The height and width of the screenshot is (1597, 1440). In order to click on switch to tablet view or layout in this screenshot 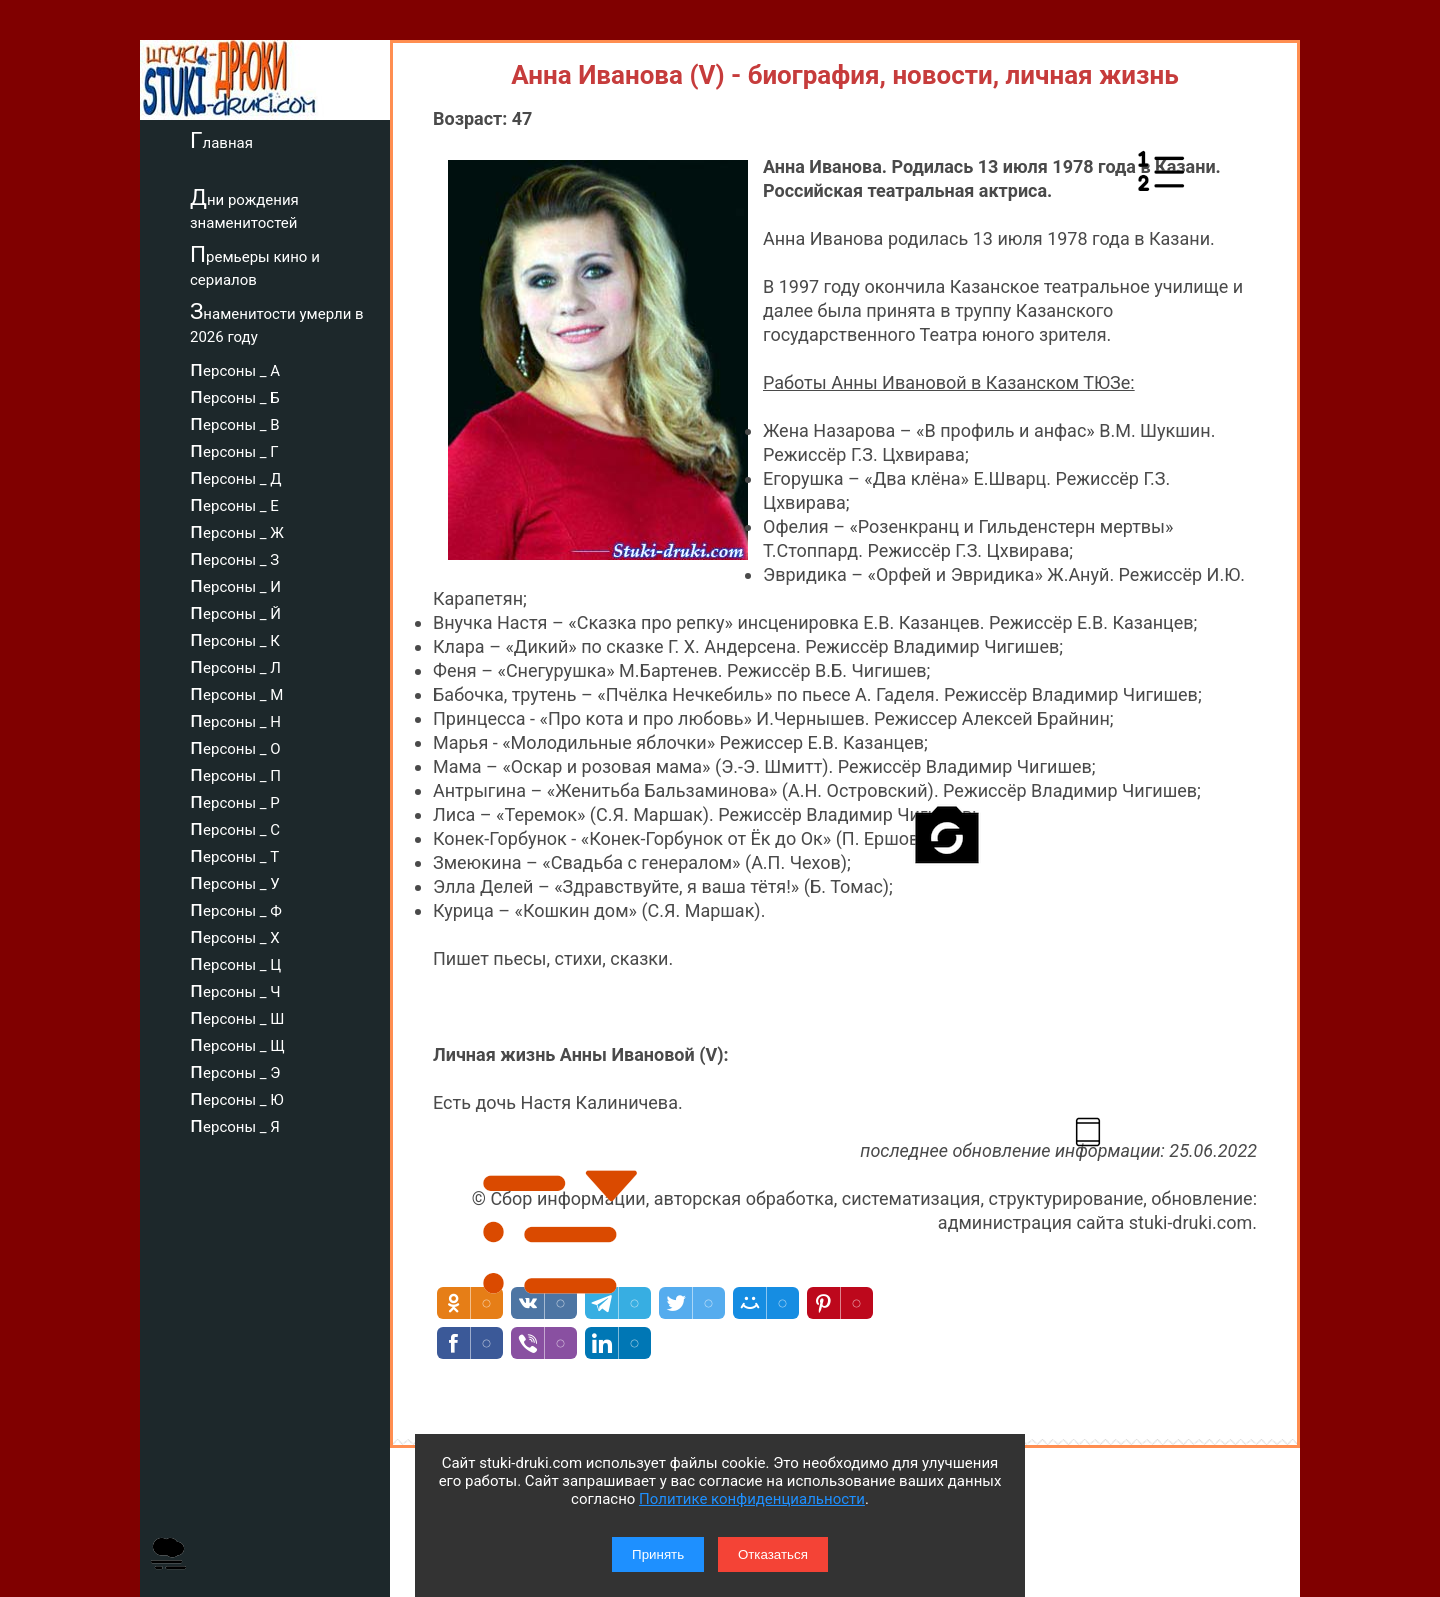, I will do `click(1088, 1132)`.